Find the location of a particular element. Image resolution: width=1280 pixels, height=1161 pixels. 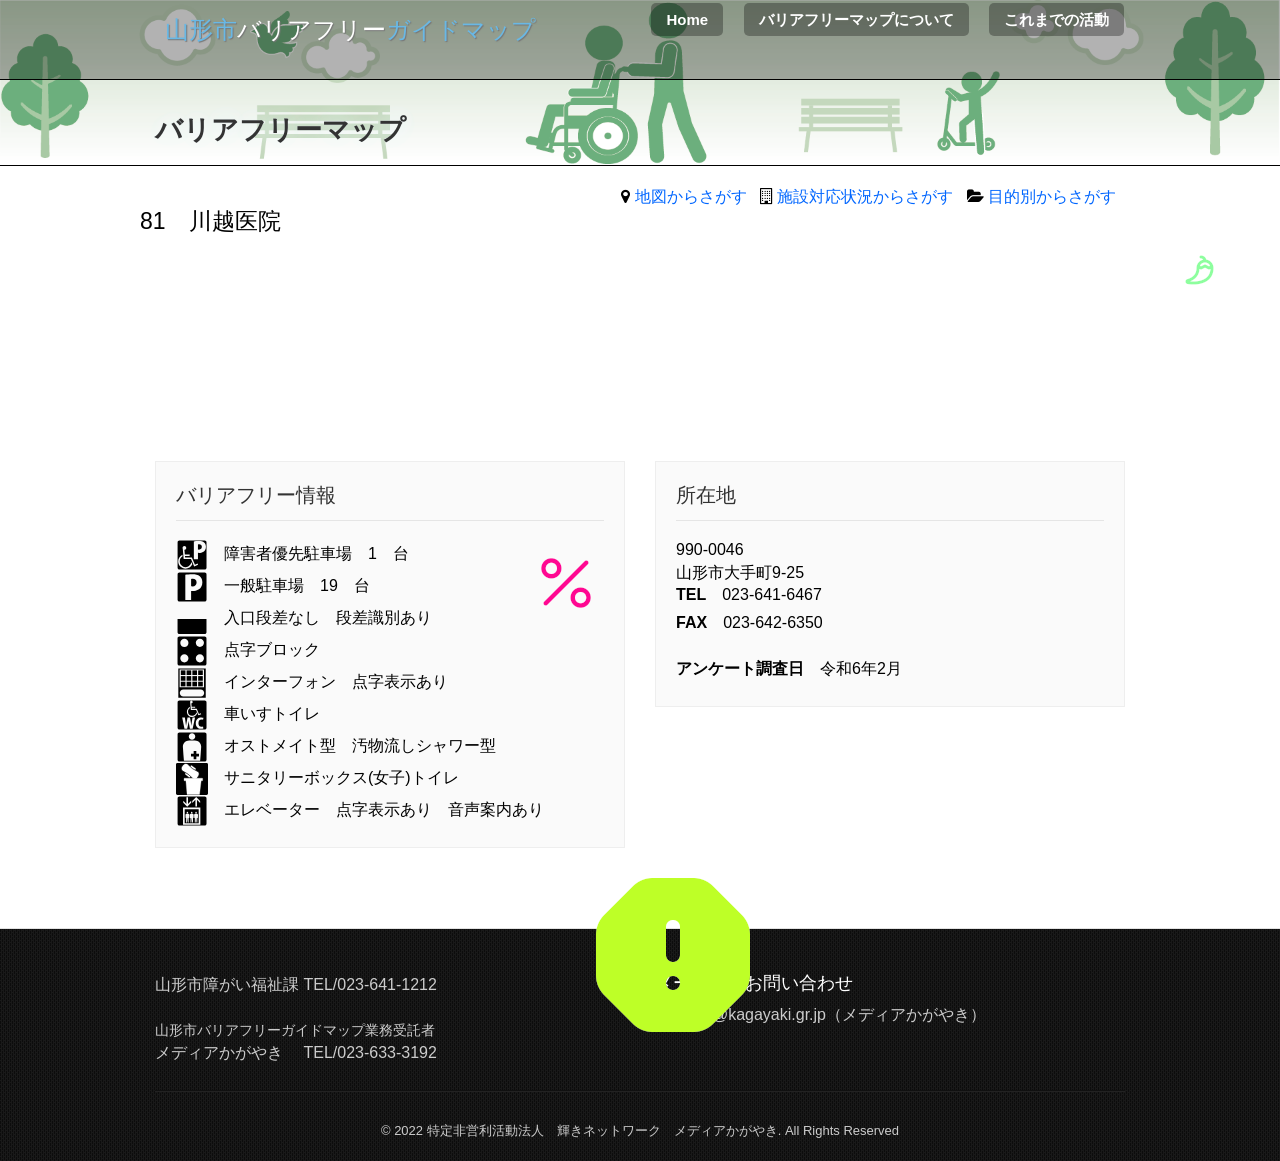

indicates a critical error or warning is located at coordinates (673, 955).